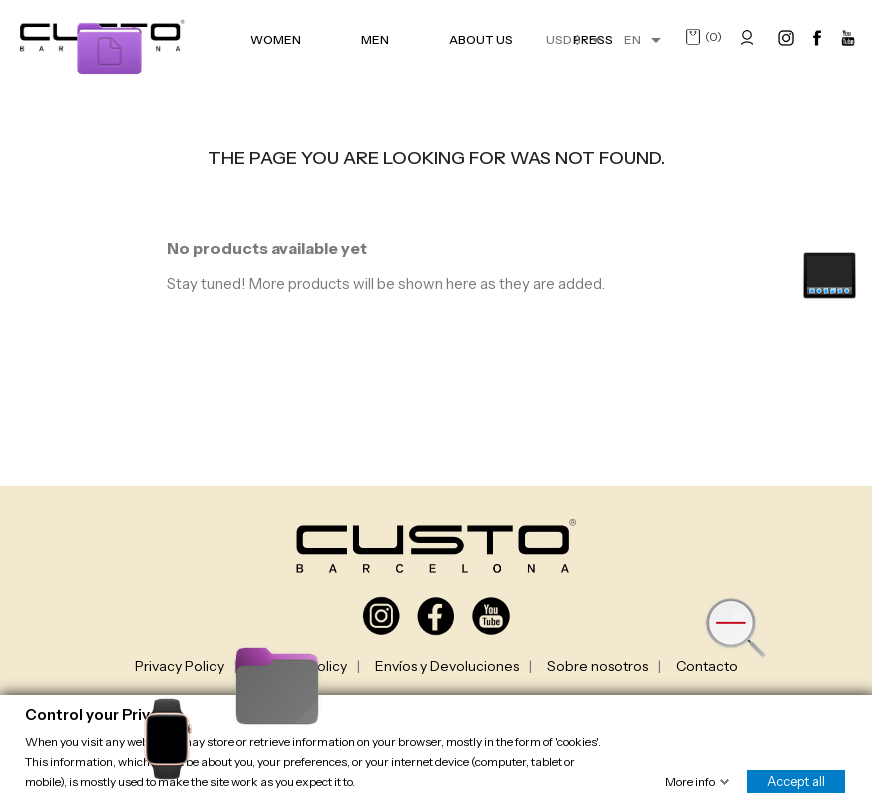  I want to click on apple watch se device icon, so click(167, 739).